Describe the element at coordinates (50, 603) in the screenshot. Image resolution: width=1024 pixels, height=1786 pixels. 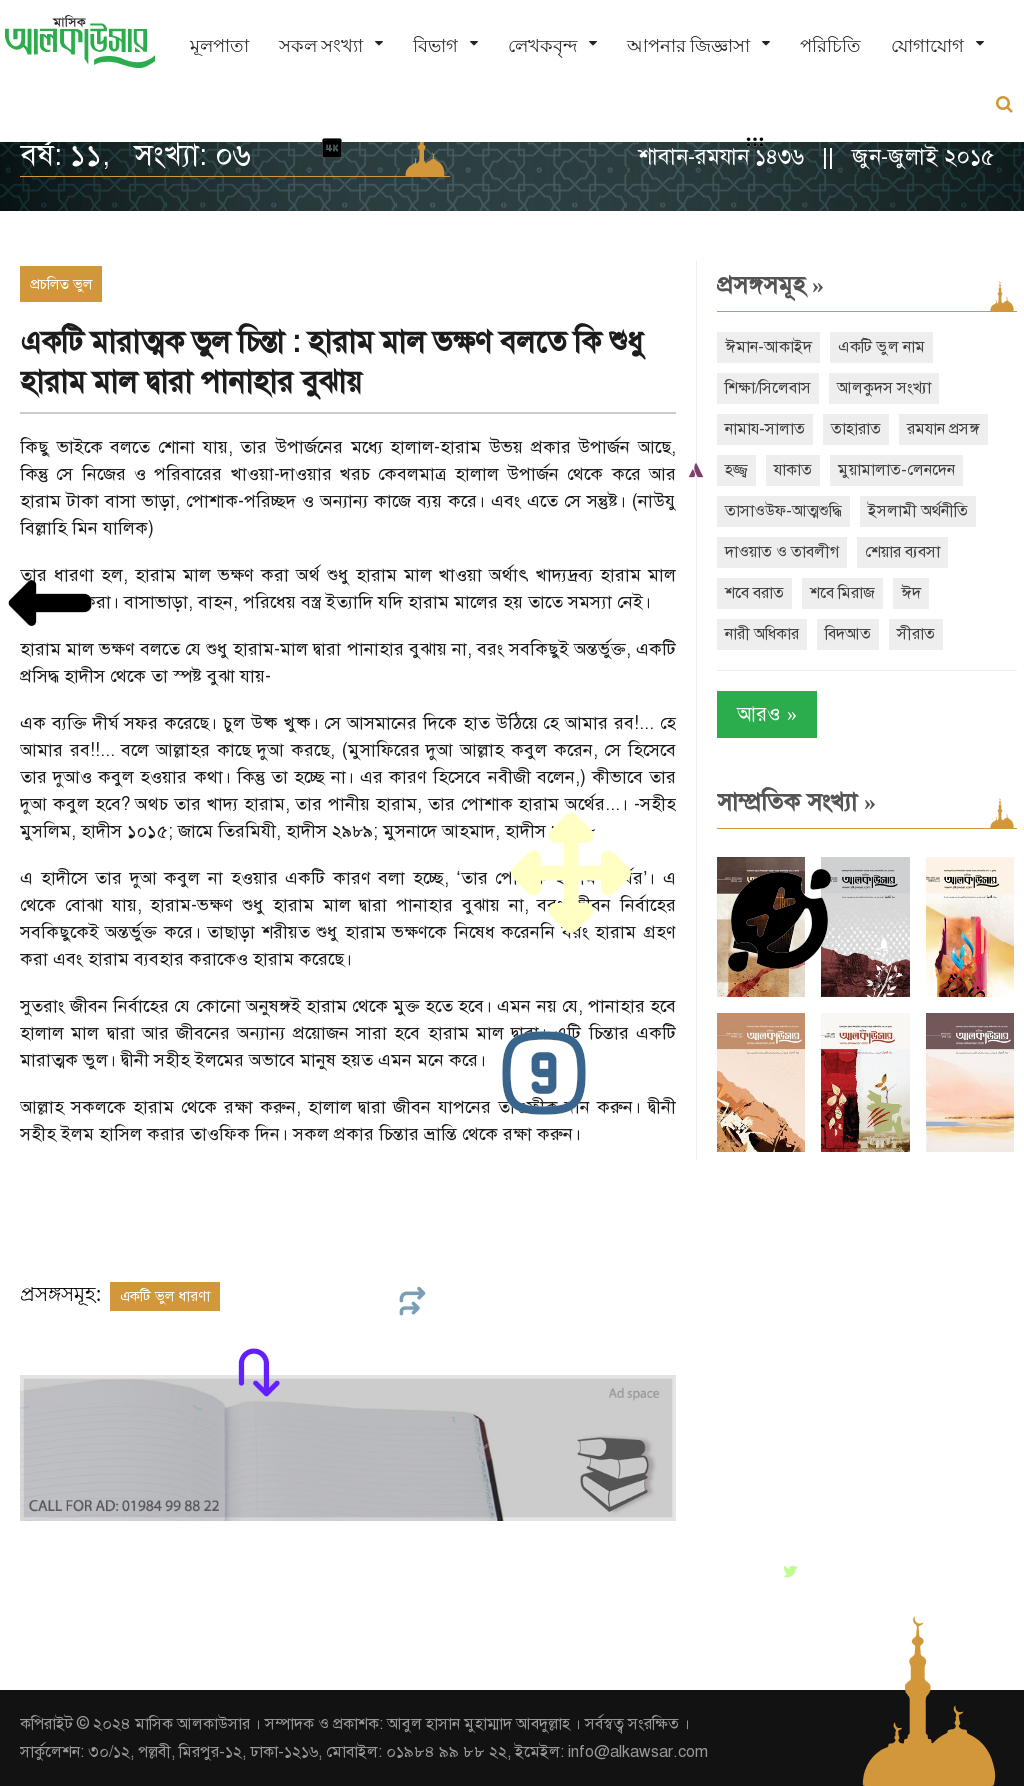
I see `go back to previous screen` at that location.